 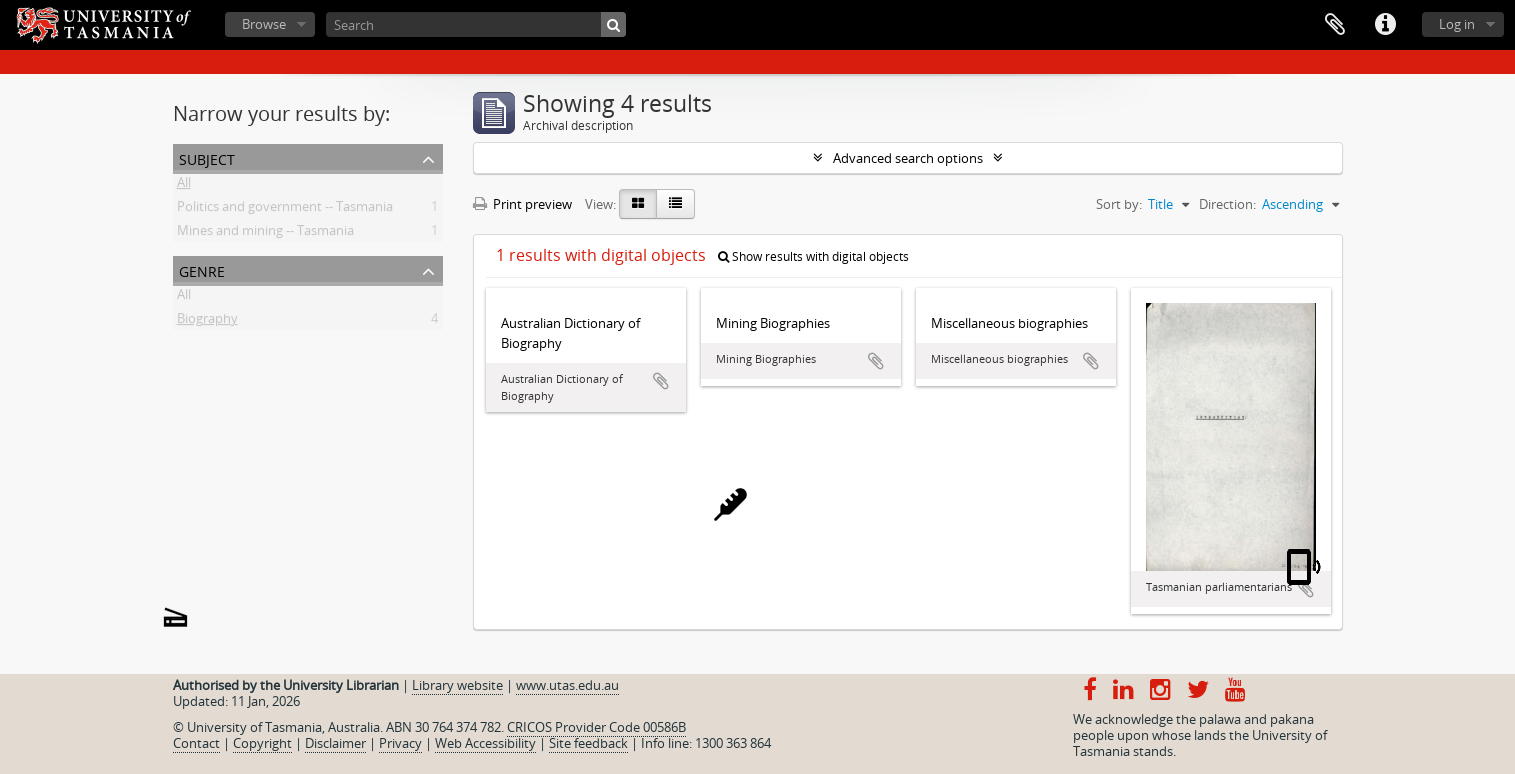 I want to click on scan a document or image, so click(x=175, y=616).